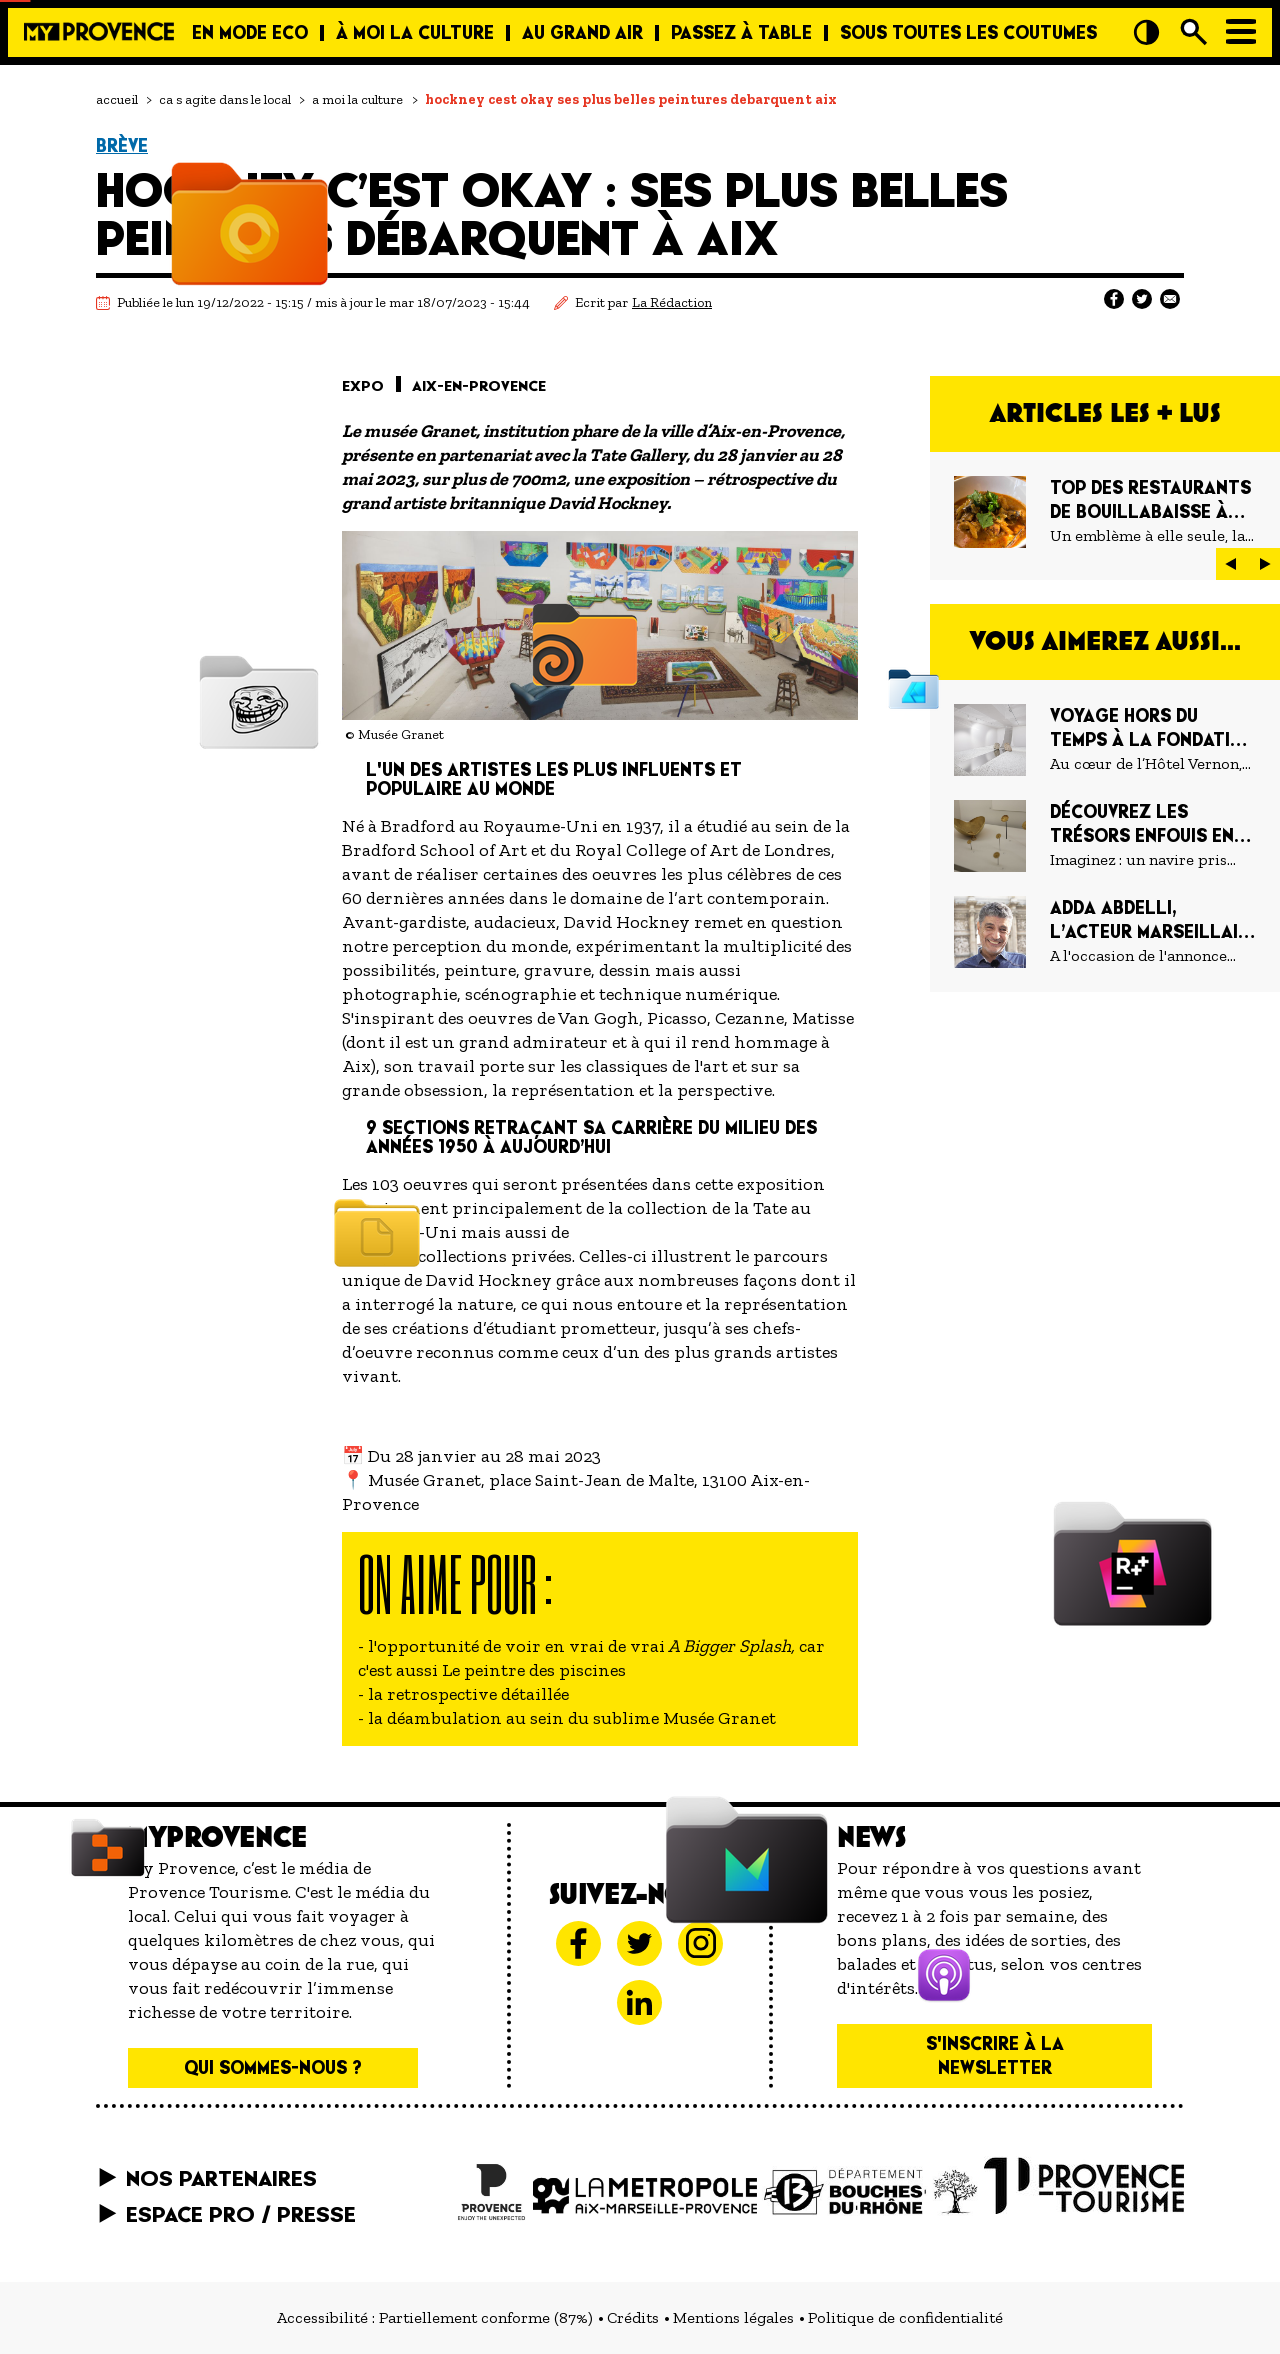  Describe the element at coordinates (107, 1849) in the screenshot. I see `open replit project folder` at that location.